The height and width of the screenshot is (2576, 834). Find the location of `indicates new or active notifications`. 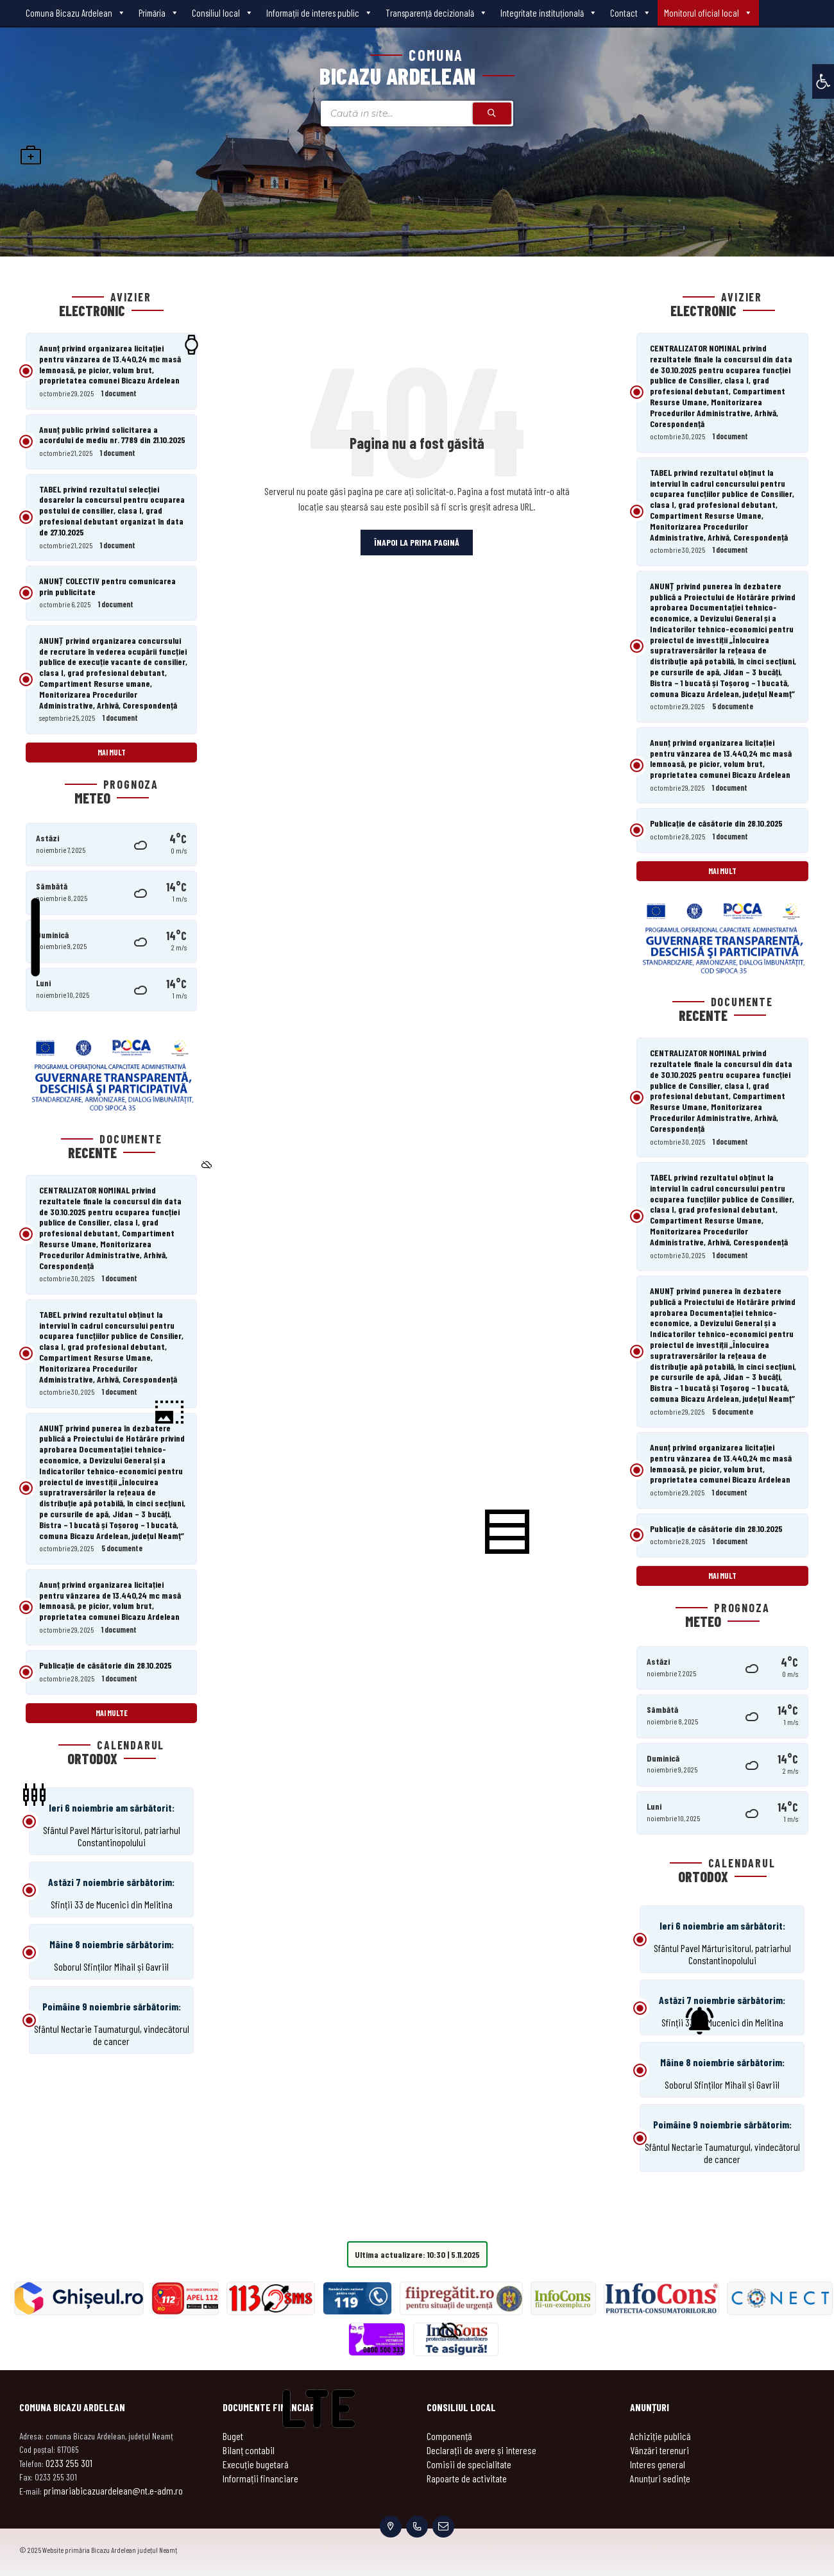

indicates new or active notifications is located at coordinates (699, 2020).